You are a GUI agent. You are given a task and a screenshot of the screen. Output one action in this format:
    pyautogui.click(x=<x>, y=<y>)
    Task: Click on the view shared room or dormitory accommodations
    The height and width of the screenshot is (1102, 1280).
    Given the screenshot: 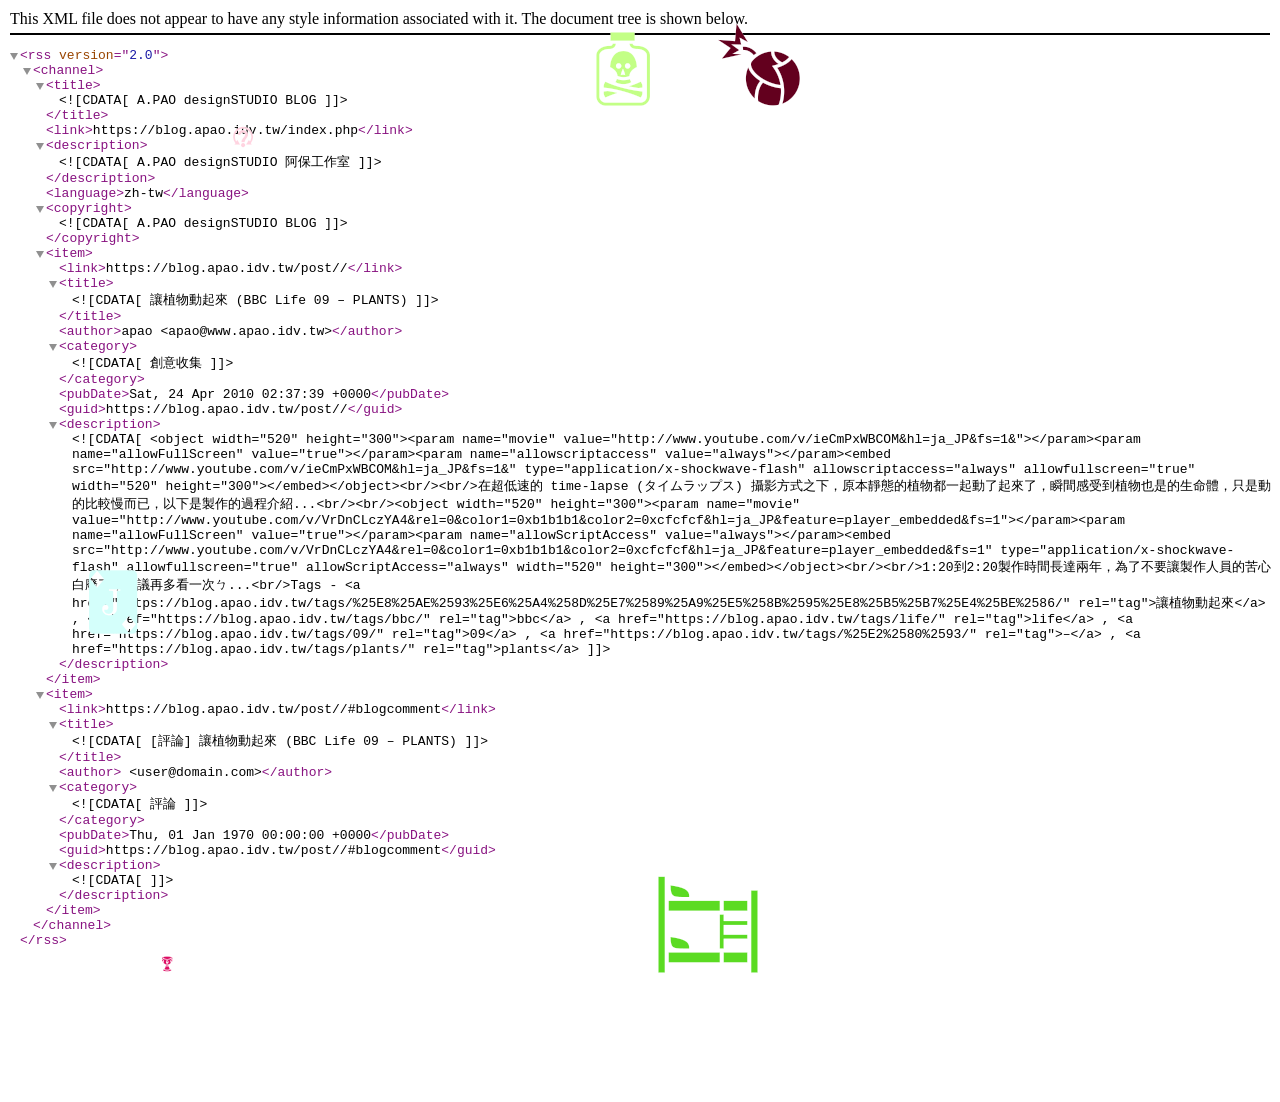 What is the action you would take?
    pyautogui.click(x=708, y=923)
    